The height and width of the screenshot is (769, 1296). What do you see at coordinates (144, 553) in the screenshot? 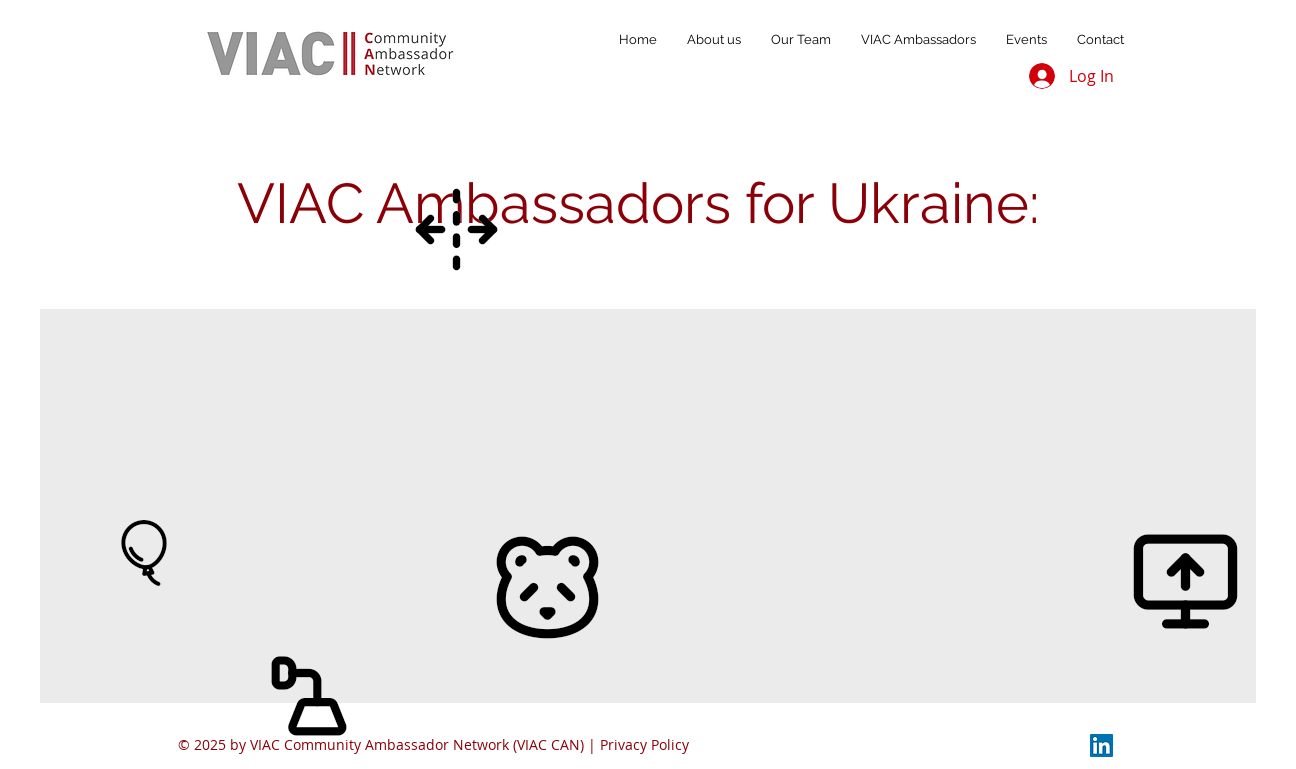
I see `indicates a celebration or special event` at bounding box center [144, 553].